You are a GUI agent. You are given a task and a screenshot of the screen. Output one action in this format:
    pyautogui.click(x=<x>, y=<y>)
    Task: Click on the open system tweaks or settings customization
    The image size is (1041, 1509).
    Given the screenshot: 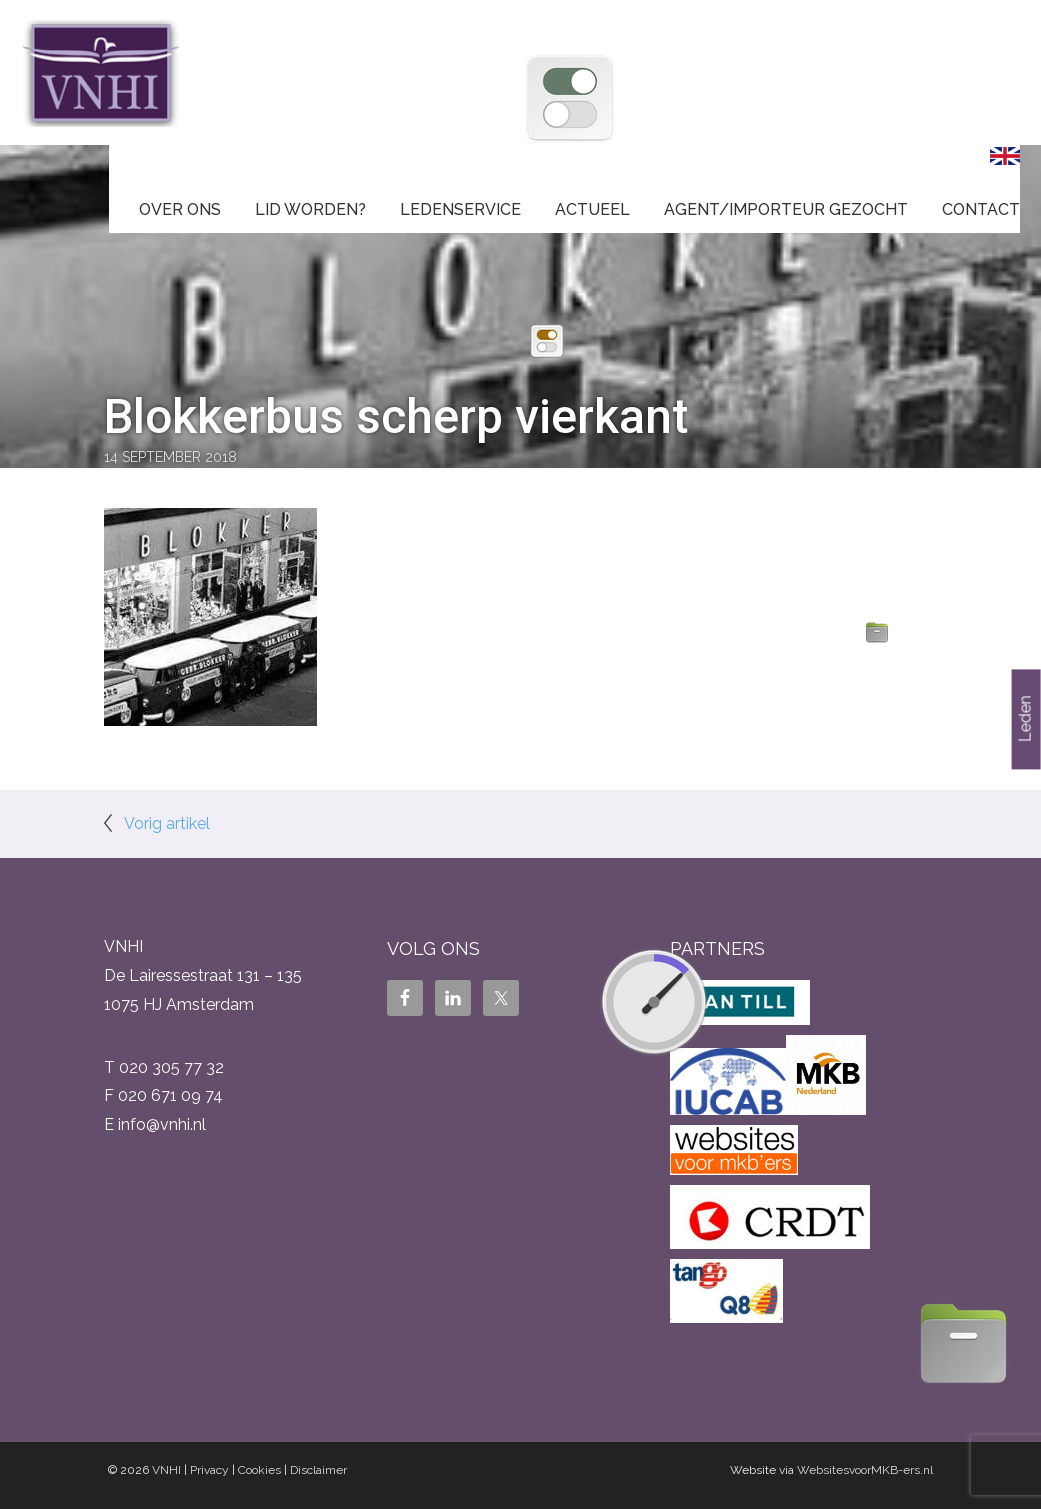 What is the action you would take?
    pyautogui.click(x=547, y=341)
    